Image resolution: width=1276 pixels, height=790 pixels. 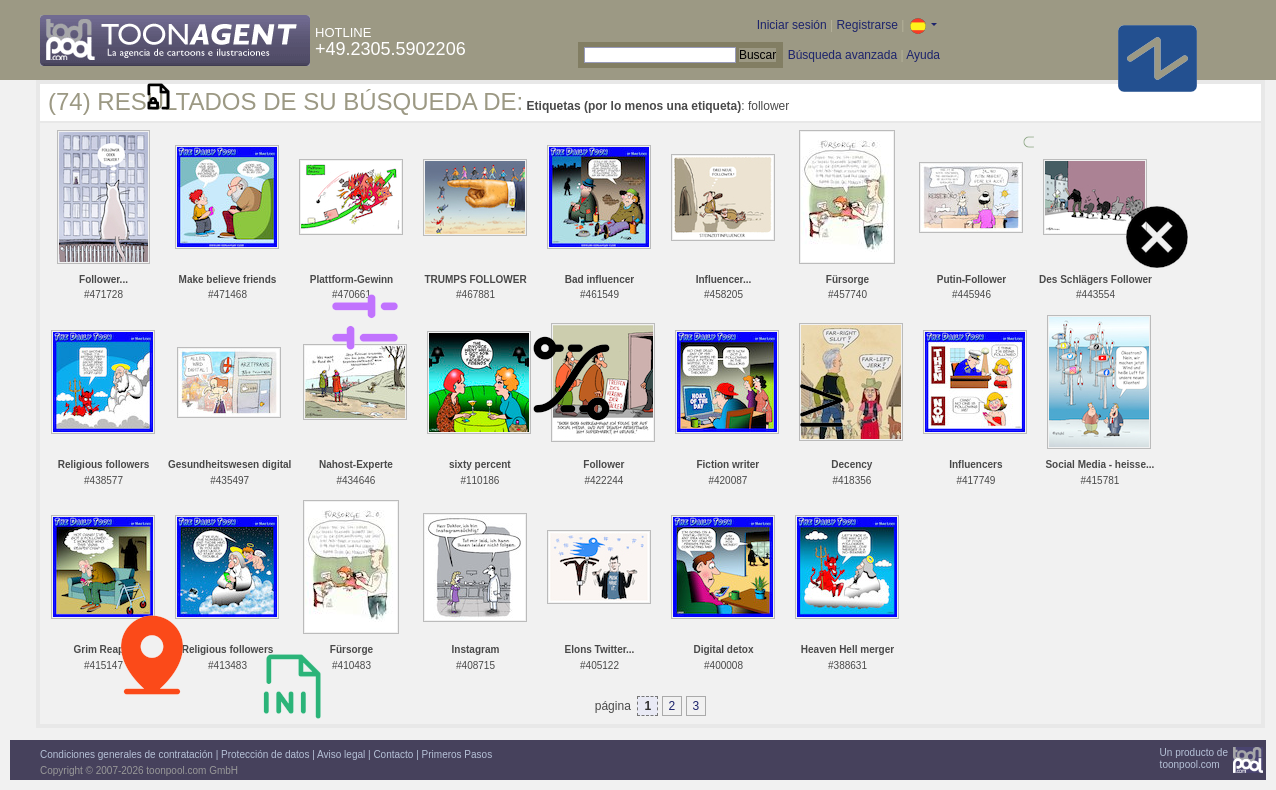 I want to click on select sawtooth waveform in audio synthesizer, so click(x=1157, y=58).